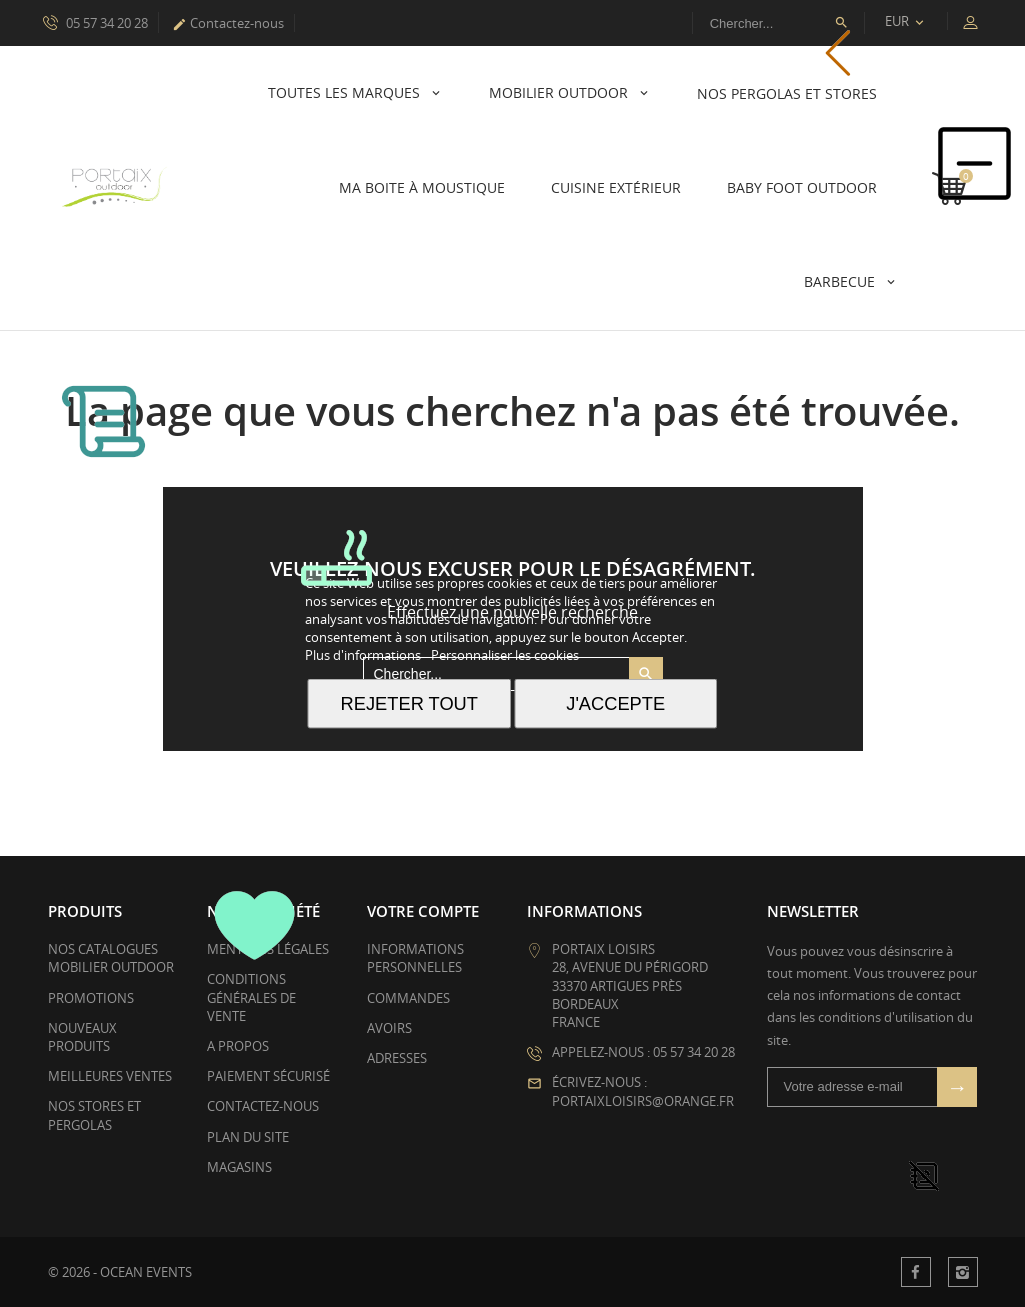  What do you see at coordinates (840, 53) in the screenshot?
I see `go back to the previous screen` at bounding box center [840, 53].